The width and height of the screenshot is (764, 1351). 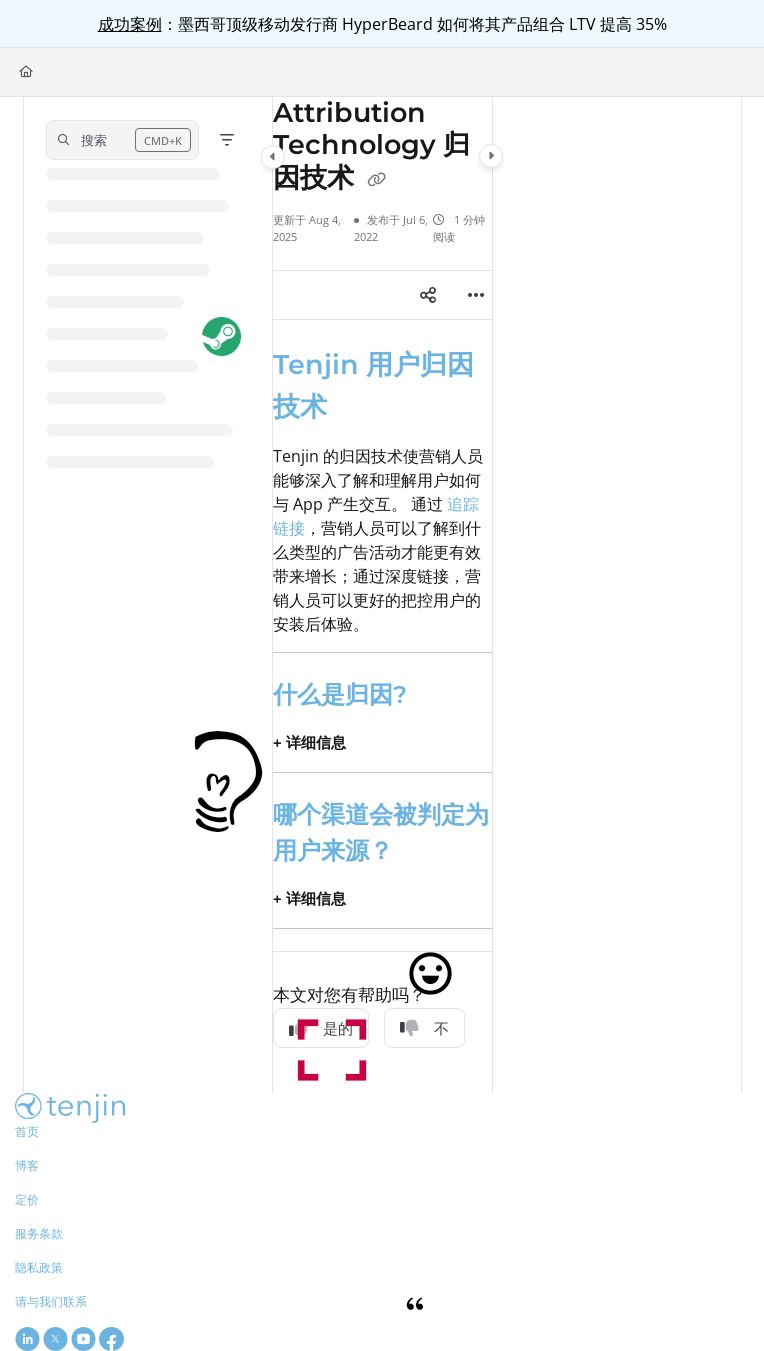 I want to click on open jabber messaging app, so click(x=228, y=781).